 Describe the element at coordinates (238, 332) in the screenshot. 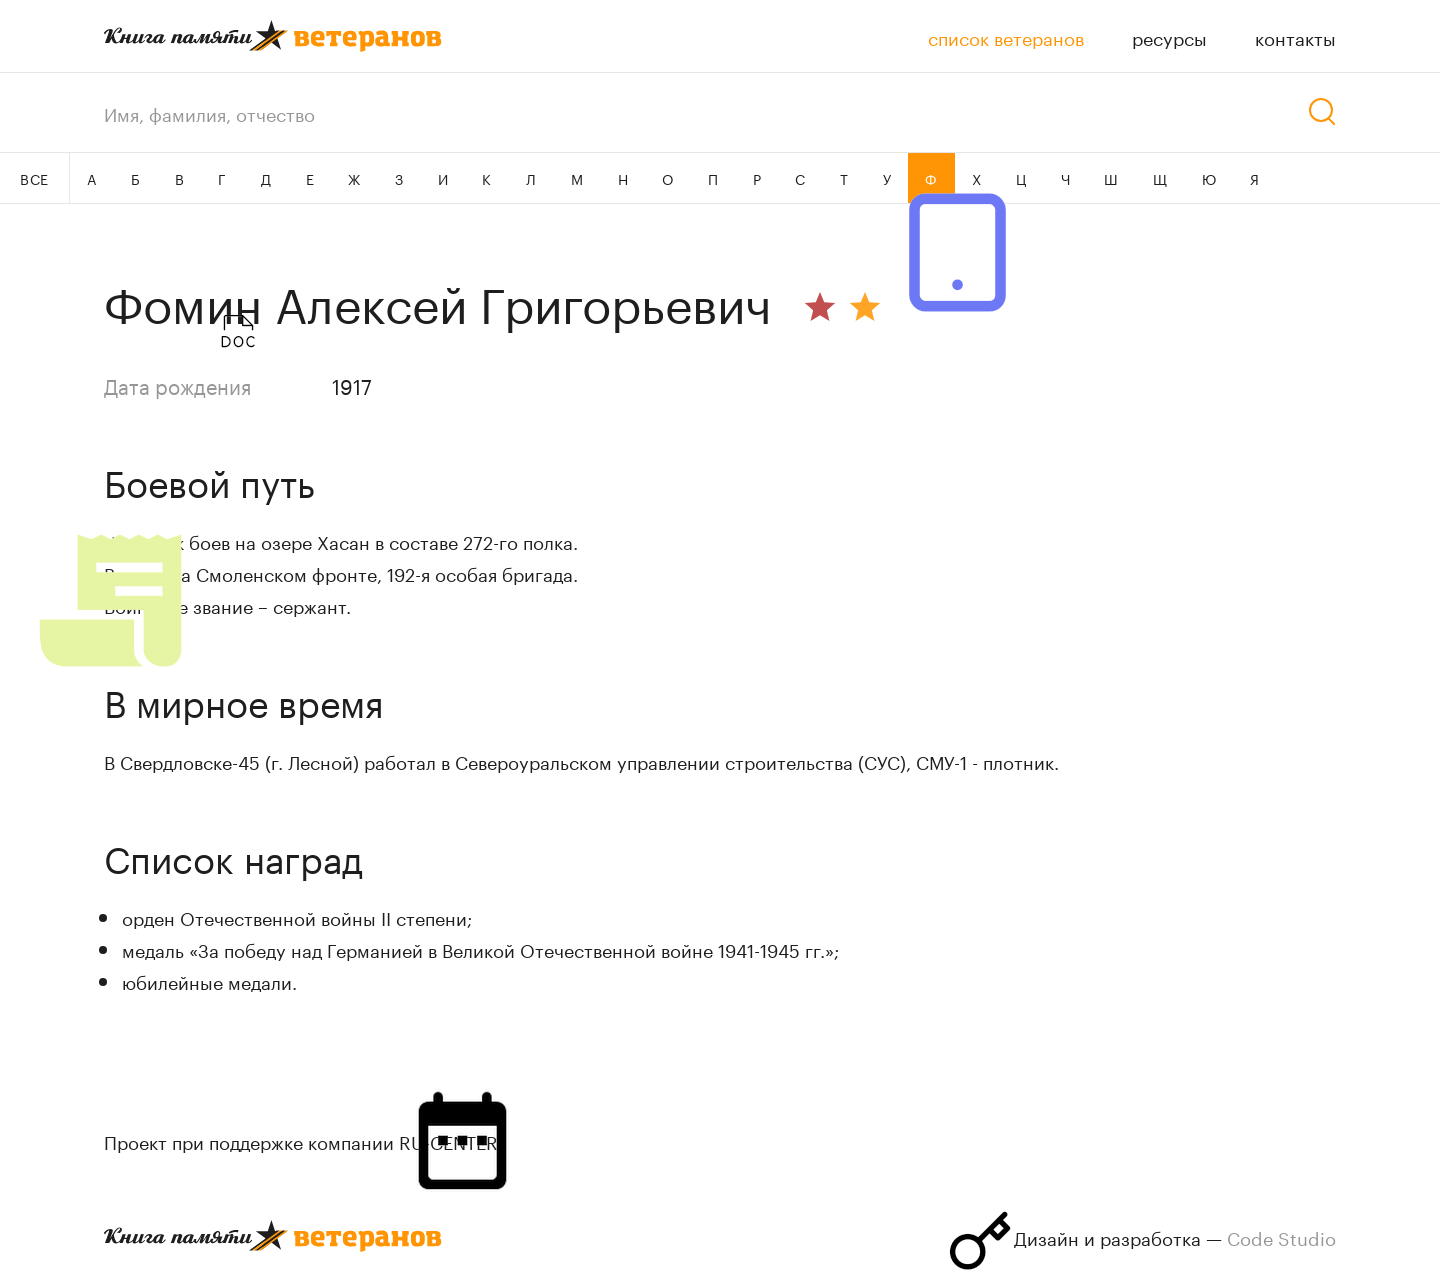

I see `open a document file` at that location.